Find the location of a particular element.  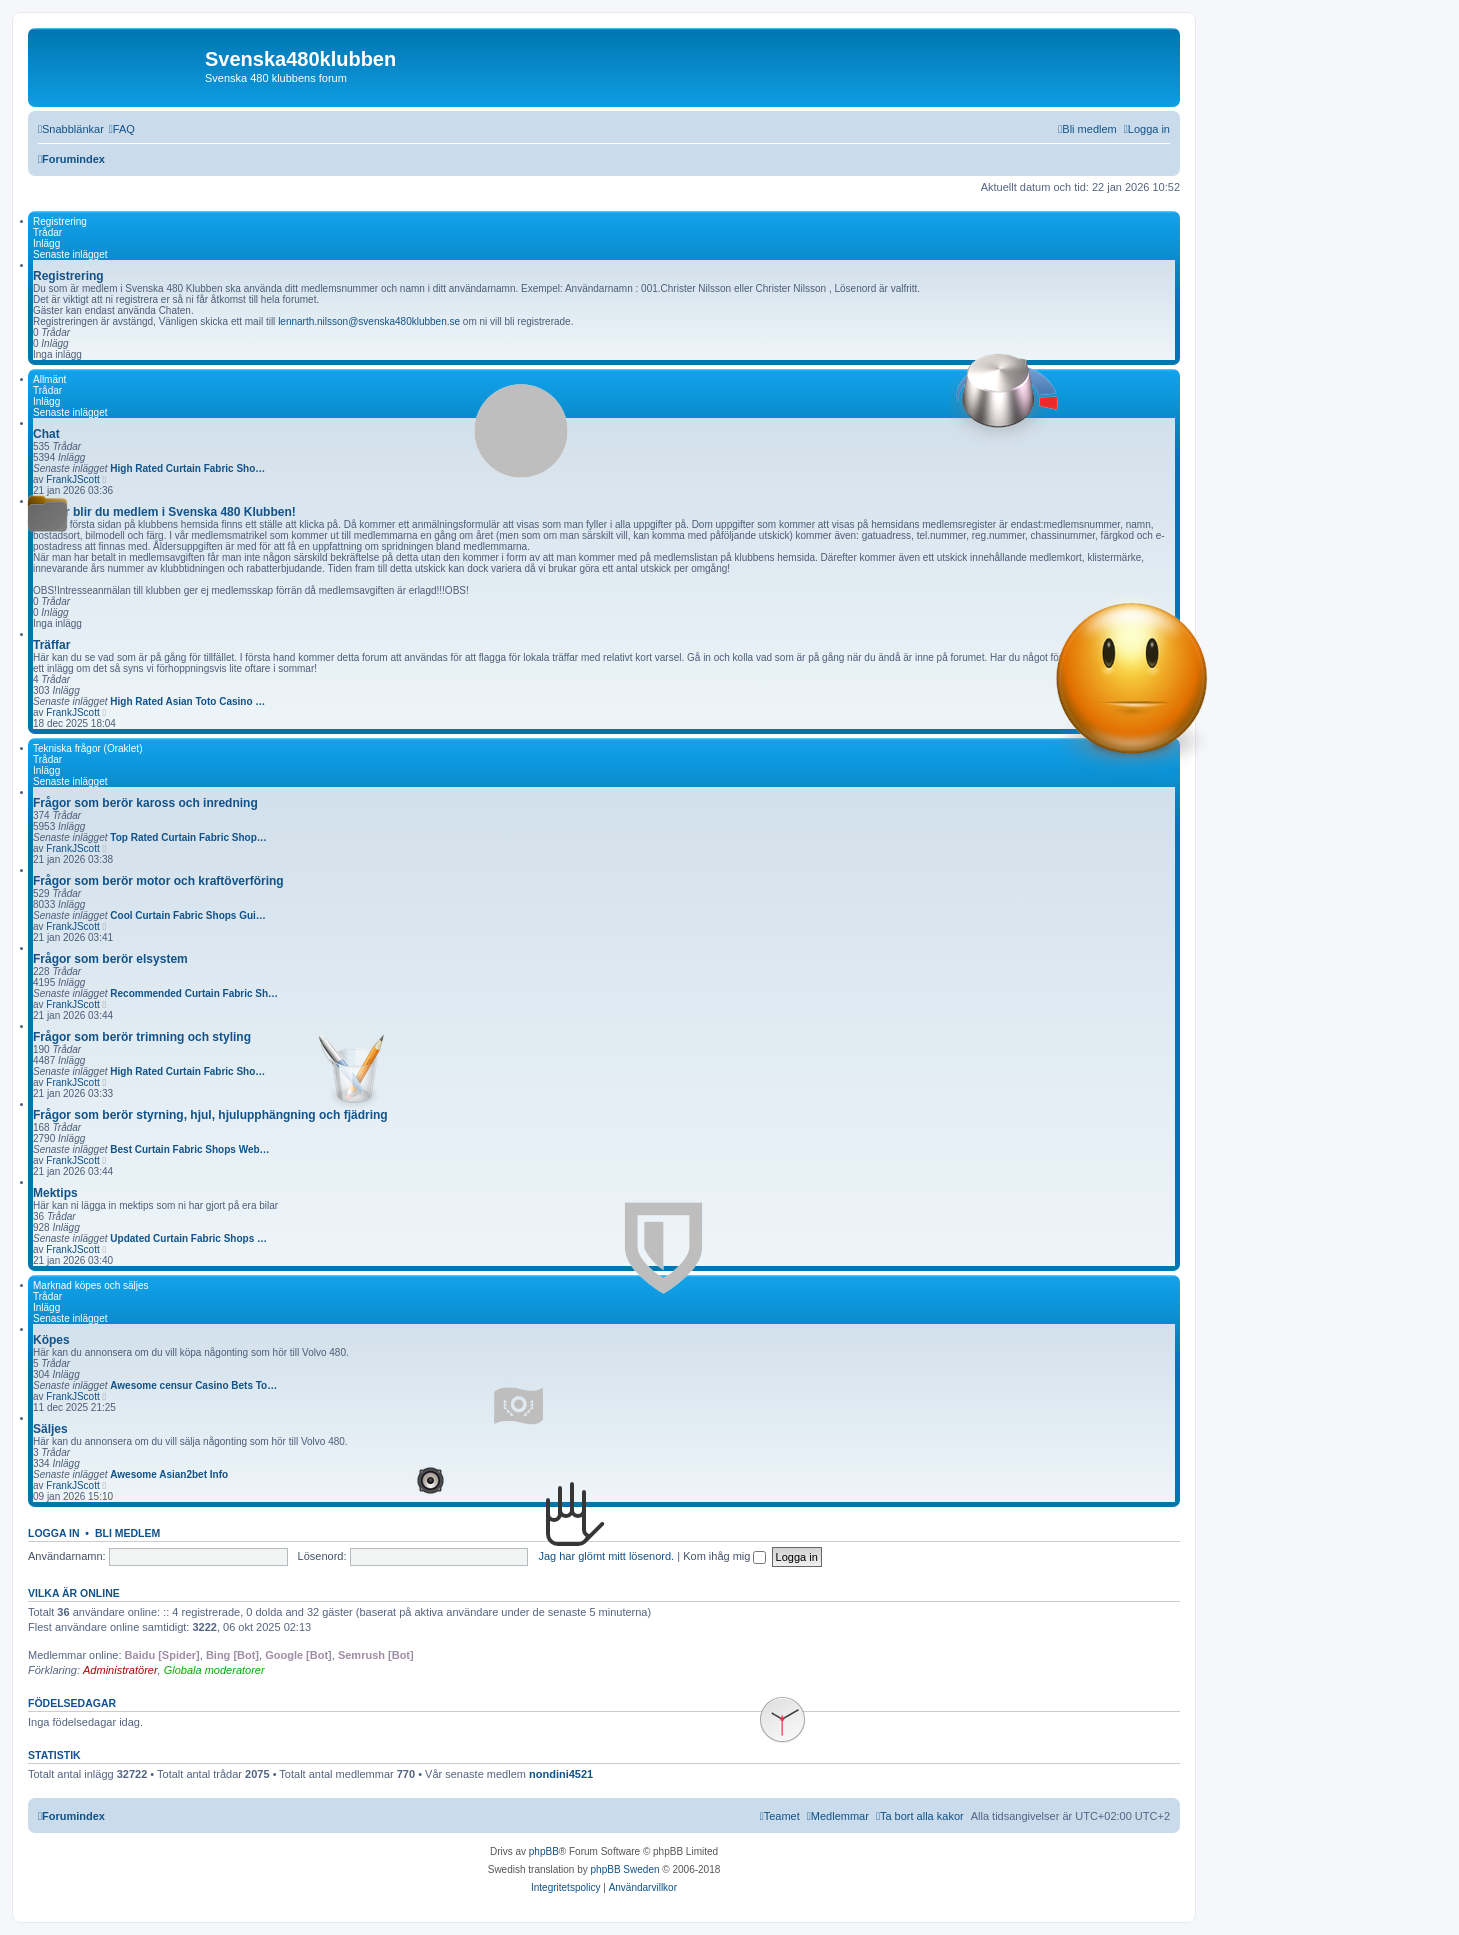

access office and productivity applications is located at coordinates (353, 1068).